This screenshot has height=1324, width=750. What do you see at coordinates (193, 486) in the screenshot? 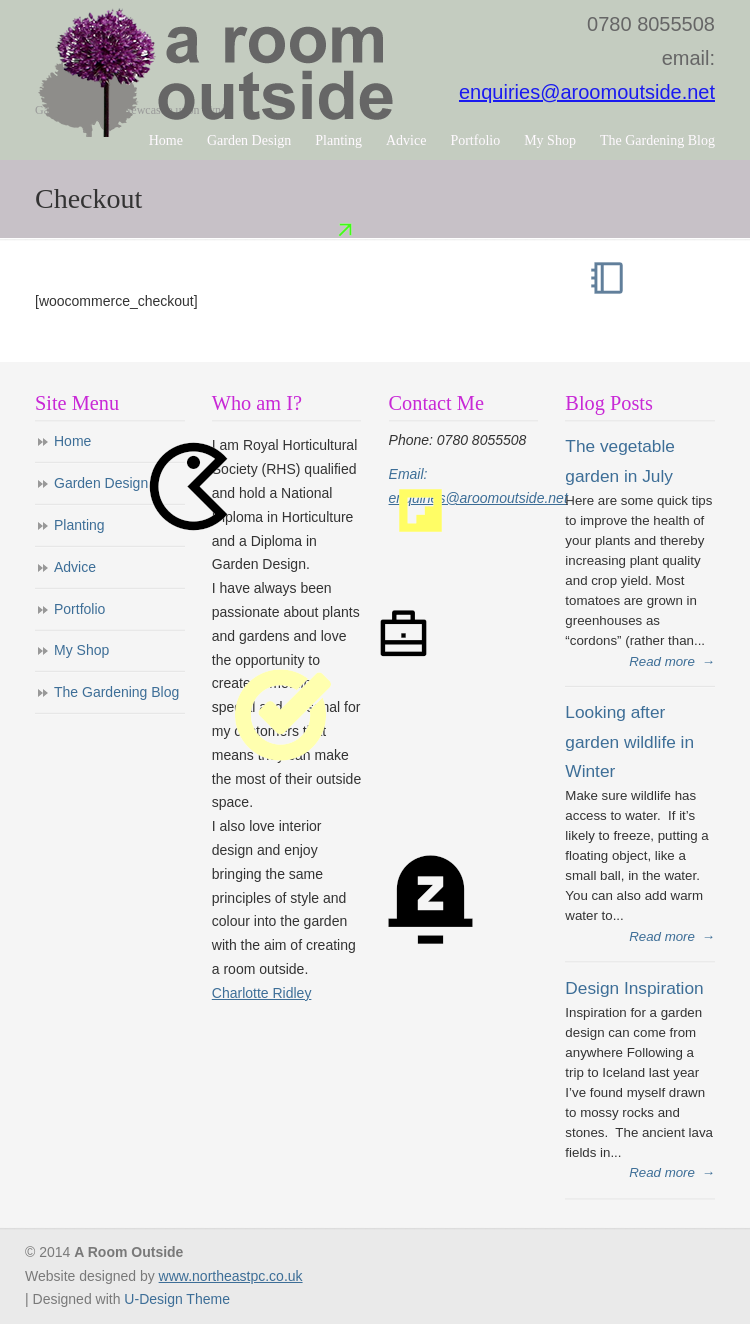
I see `open games or gaming section` at bounding box center [193, 486].